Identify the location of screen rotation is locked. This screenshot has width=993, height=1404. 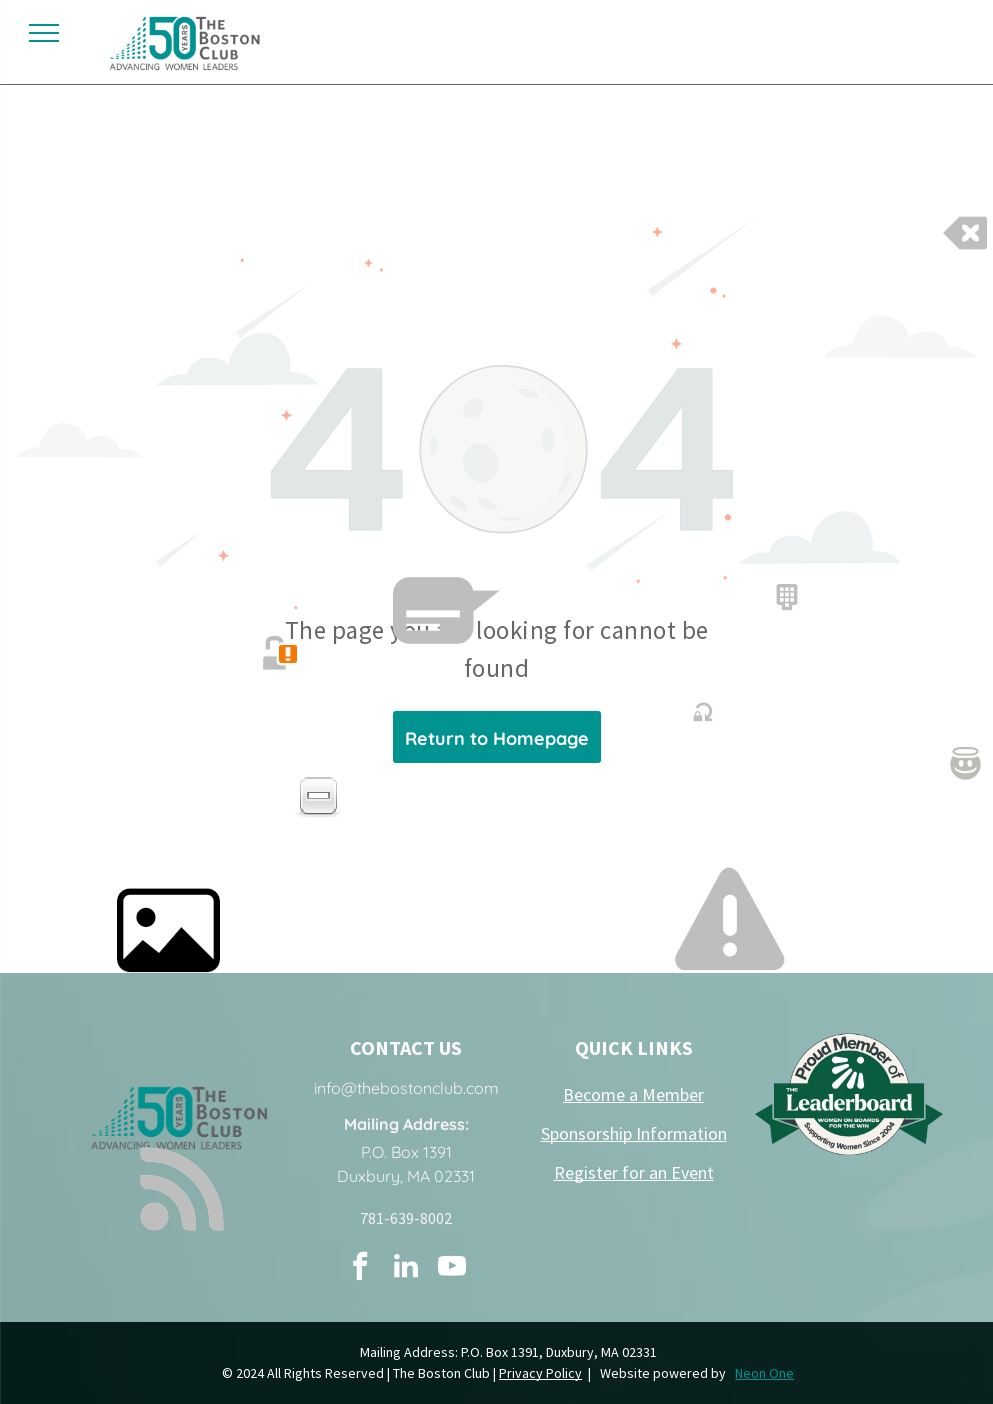
(703, 712).